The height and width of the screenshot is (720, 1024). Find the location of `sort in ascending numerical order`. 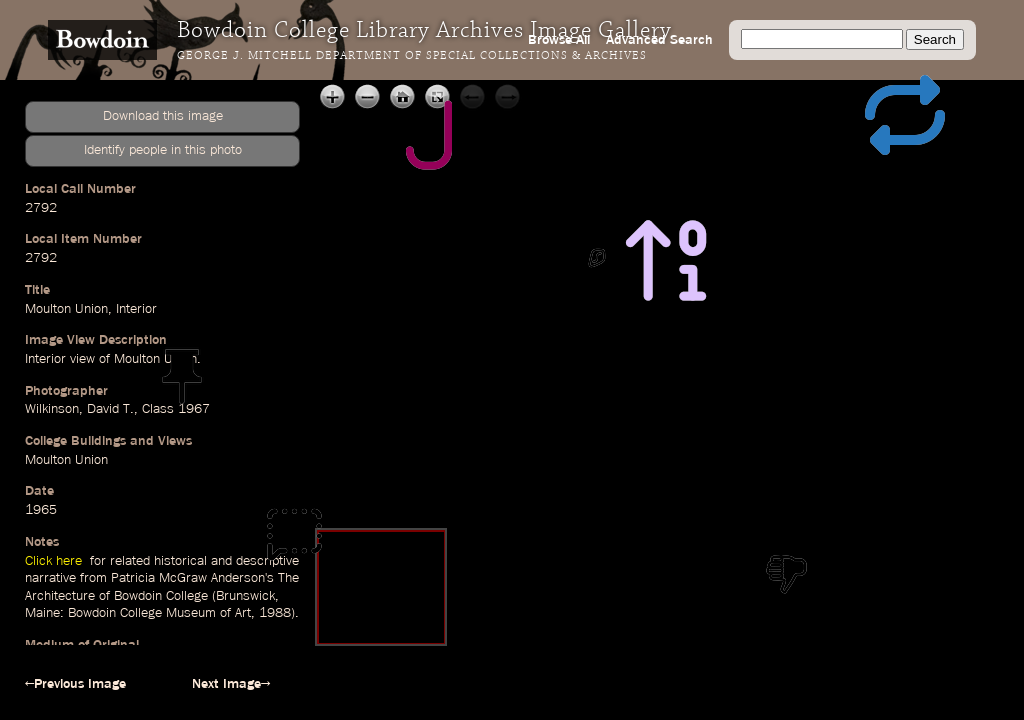

sort in ascending numerical order is located at coordinates (670, 260).